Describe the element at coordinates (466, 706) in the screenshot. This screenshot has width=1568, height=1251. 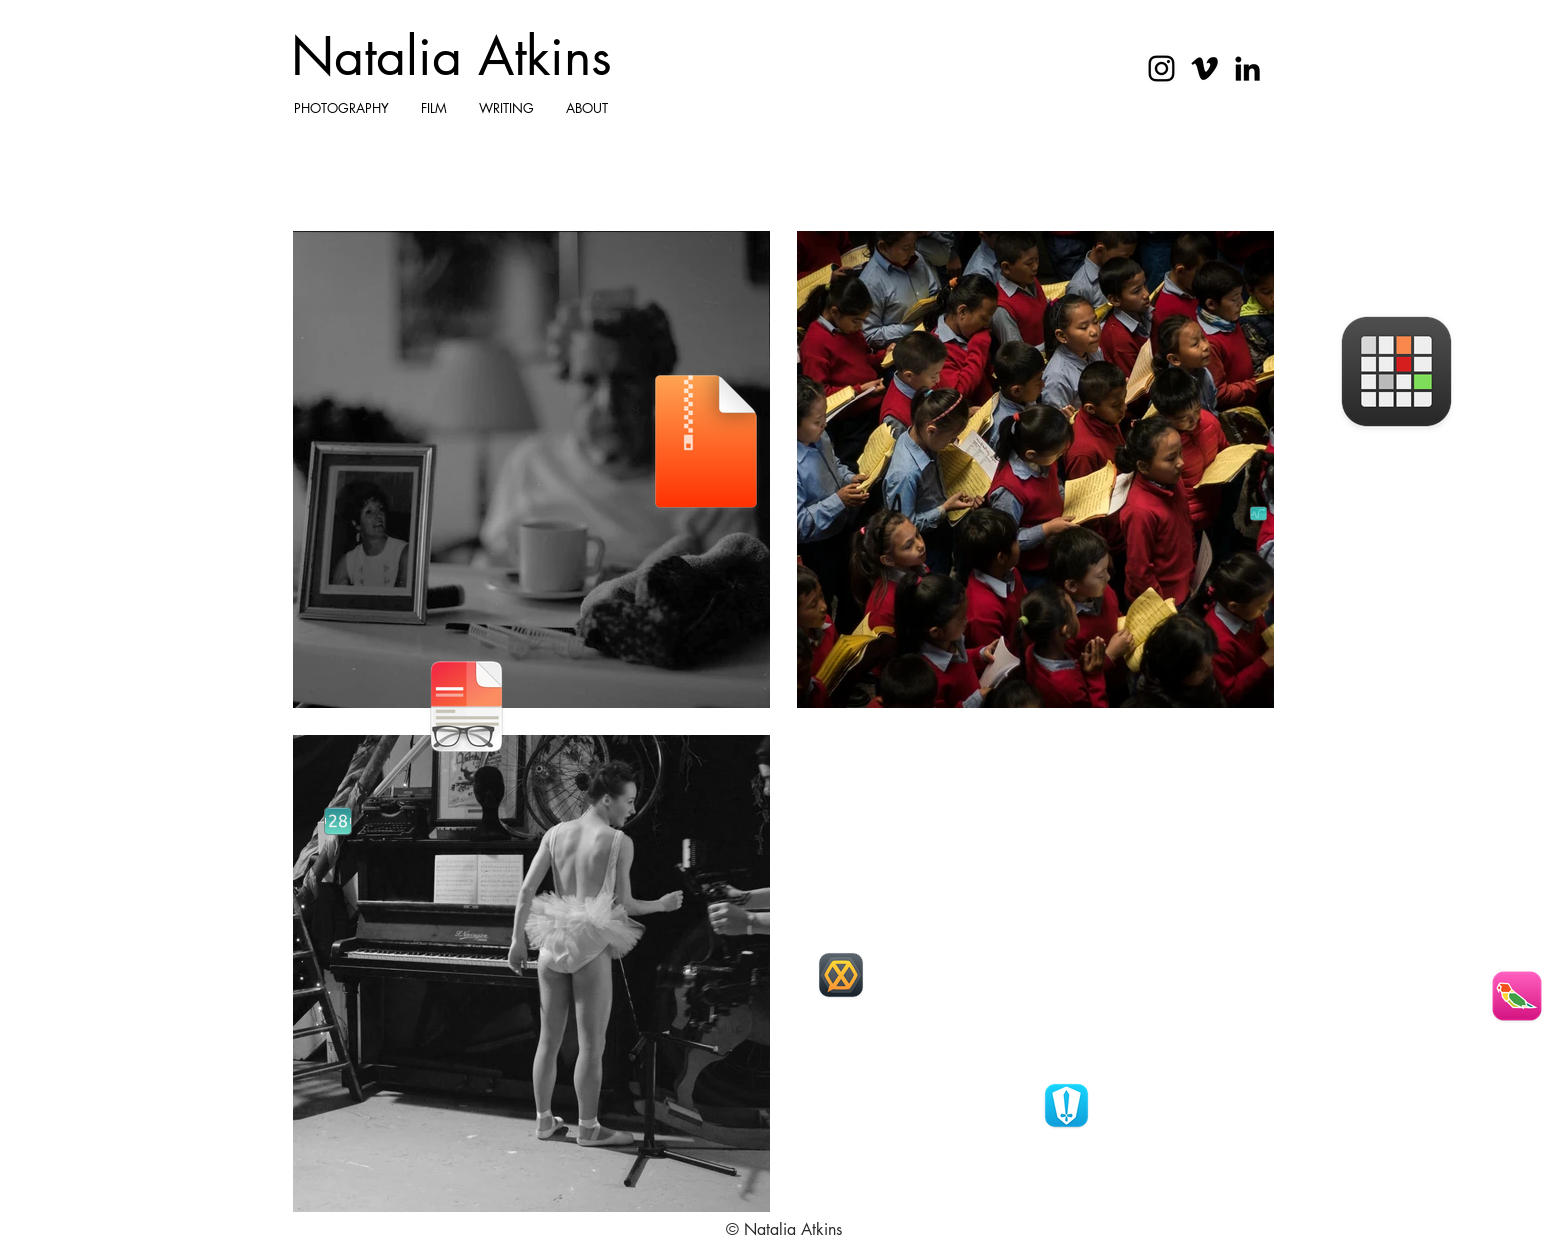
I see `open papers app for reading and organizing documents` at that location.